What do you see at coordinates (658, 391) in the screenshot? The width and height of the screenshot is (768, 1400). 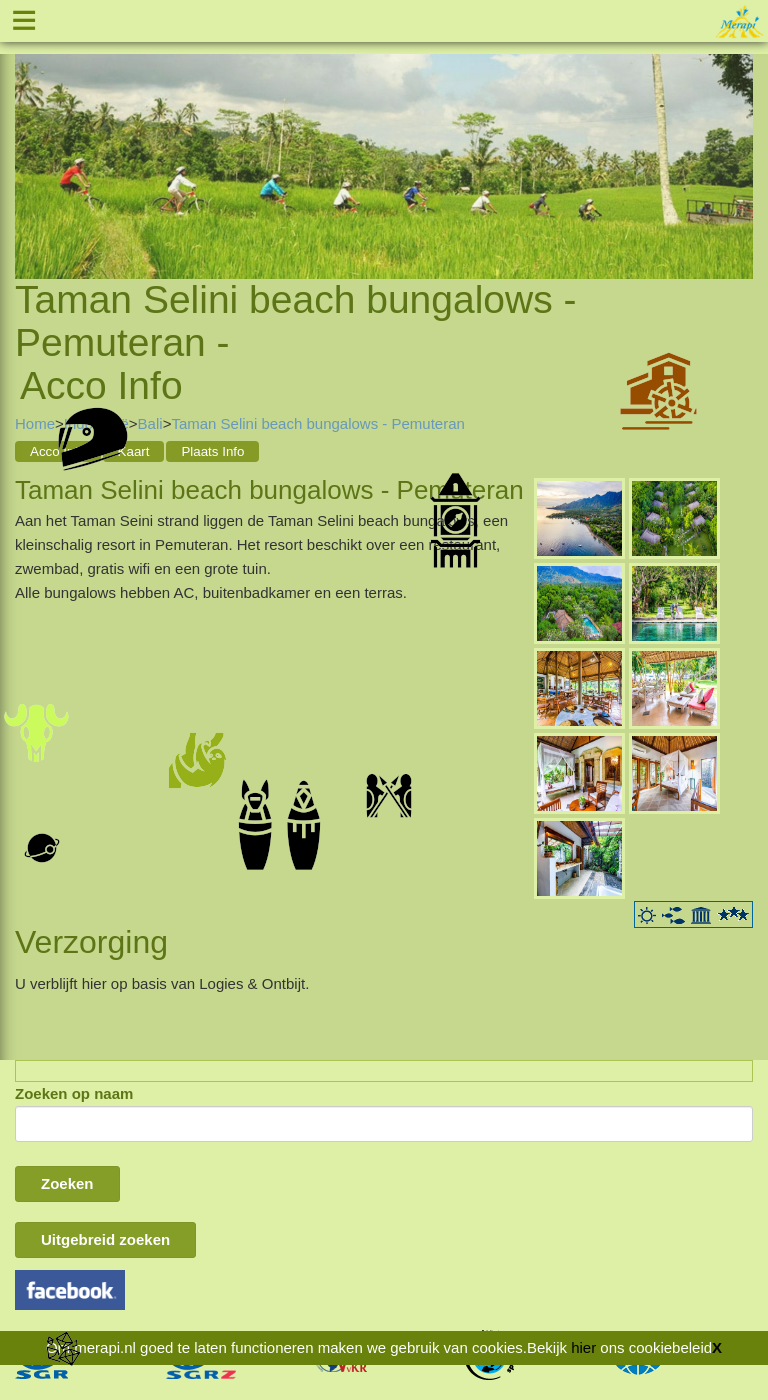 I see `access water mill building or production facility` at bounding box center [658, 391].